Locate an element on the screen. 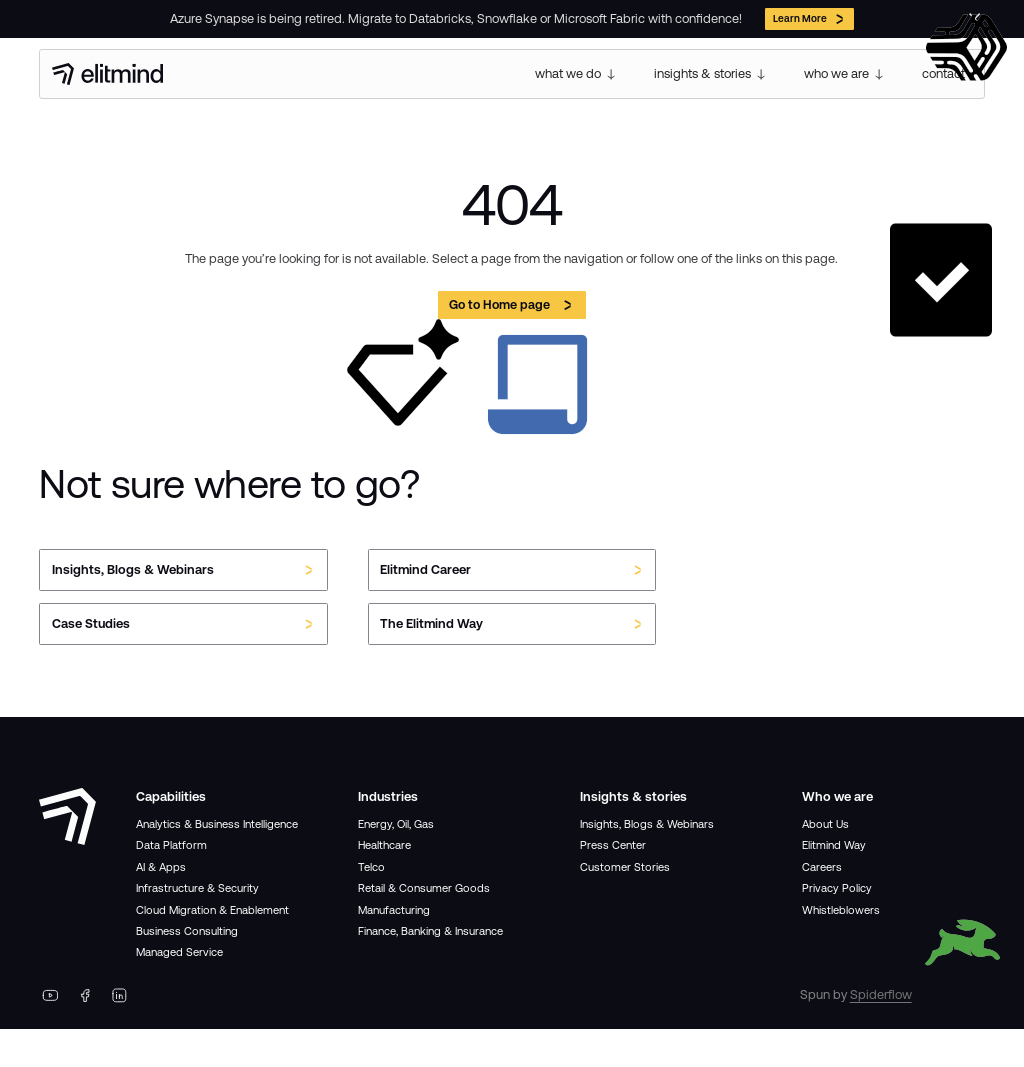  view document or paper file is located at coordinates (542, 384).